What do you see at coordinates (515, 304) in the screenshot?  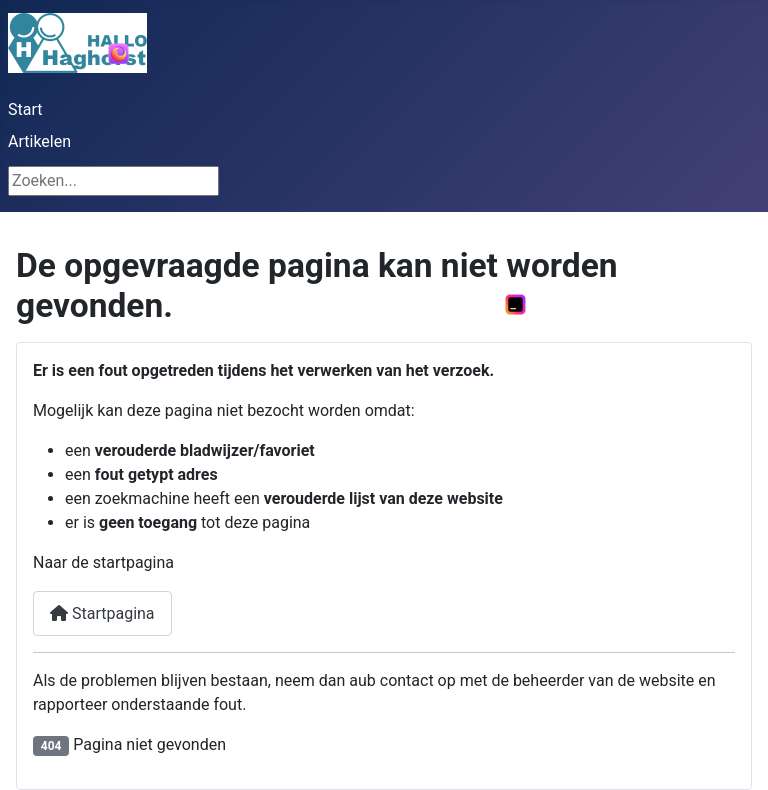 I see `open jetbrains toolbox to manage ides` at bounding box center [515, 304].